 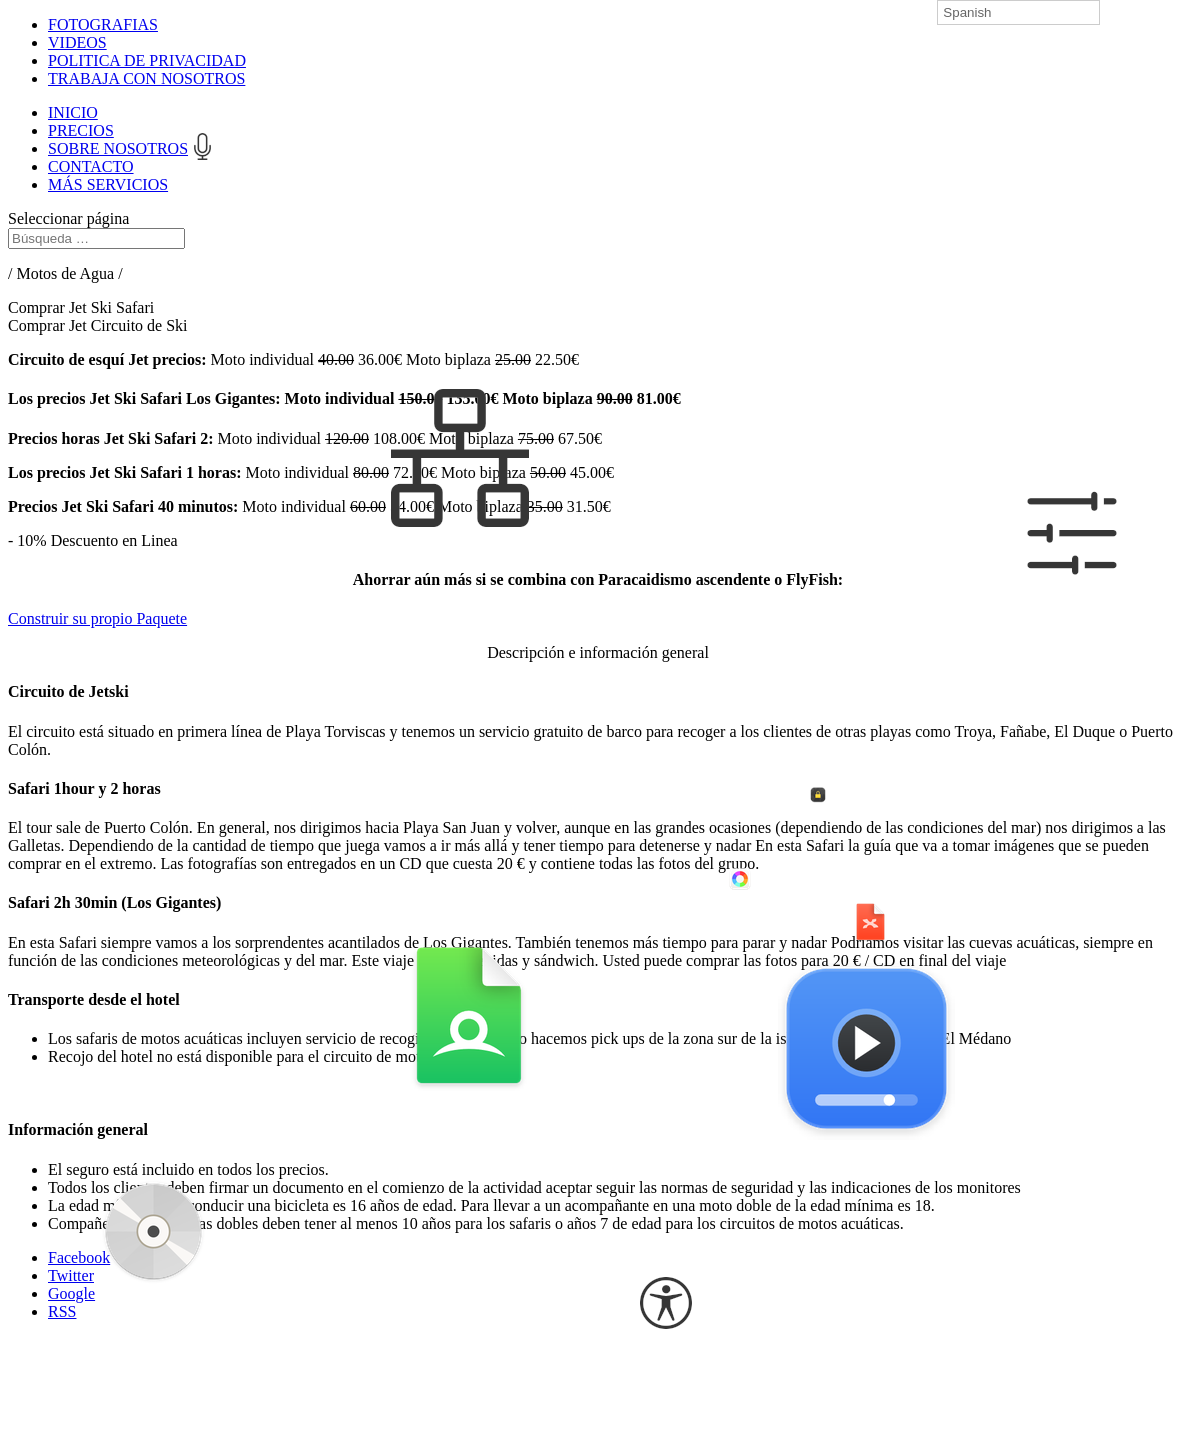 What do you see at coordinates (153, 1231) in the screenshot?
I see `indicates a DVD or optical disc drive` at bounding box center [153, 1231].